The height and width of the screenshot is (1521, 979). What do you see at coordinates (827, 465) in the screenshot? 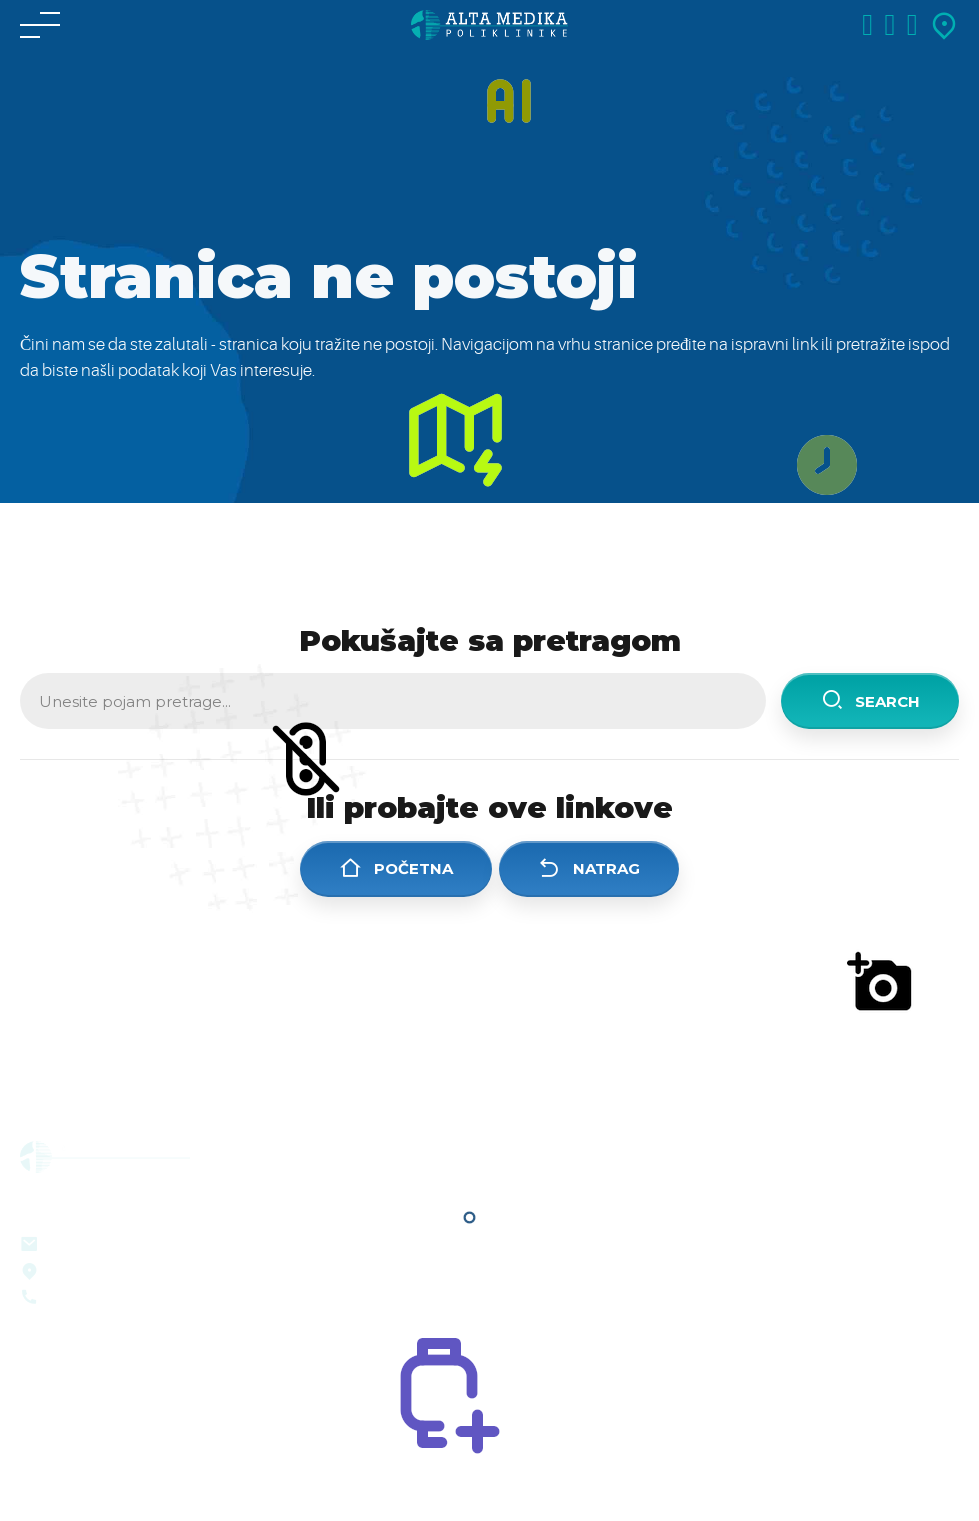
I see `indicates the current time or timestamp` at bounding box center [827, 465].